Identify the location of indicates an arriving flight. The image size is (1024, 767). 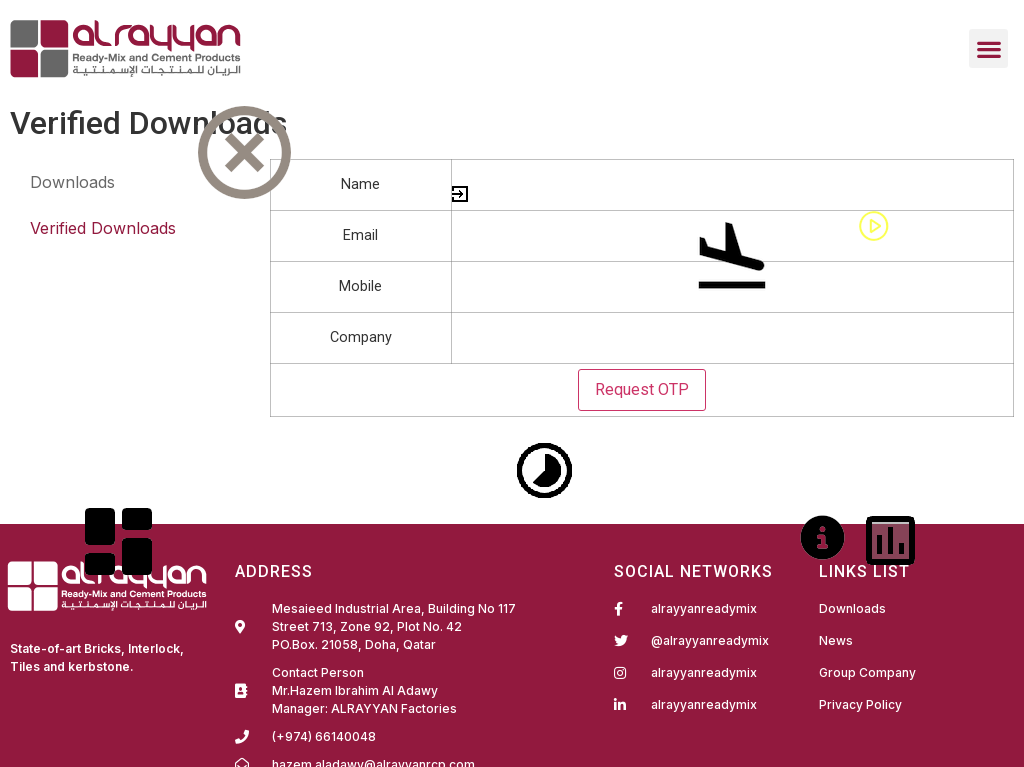
(732, 257).